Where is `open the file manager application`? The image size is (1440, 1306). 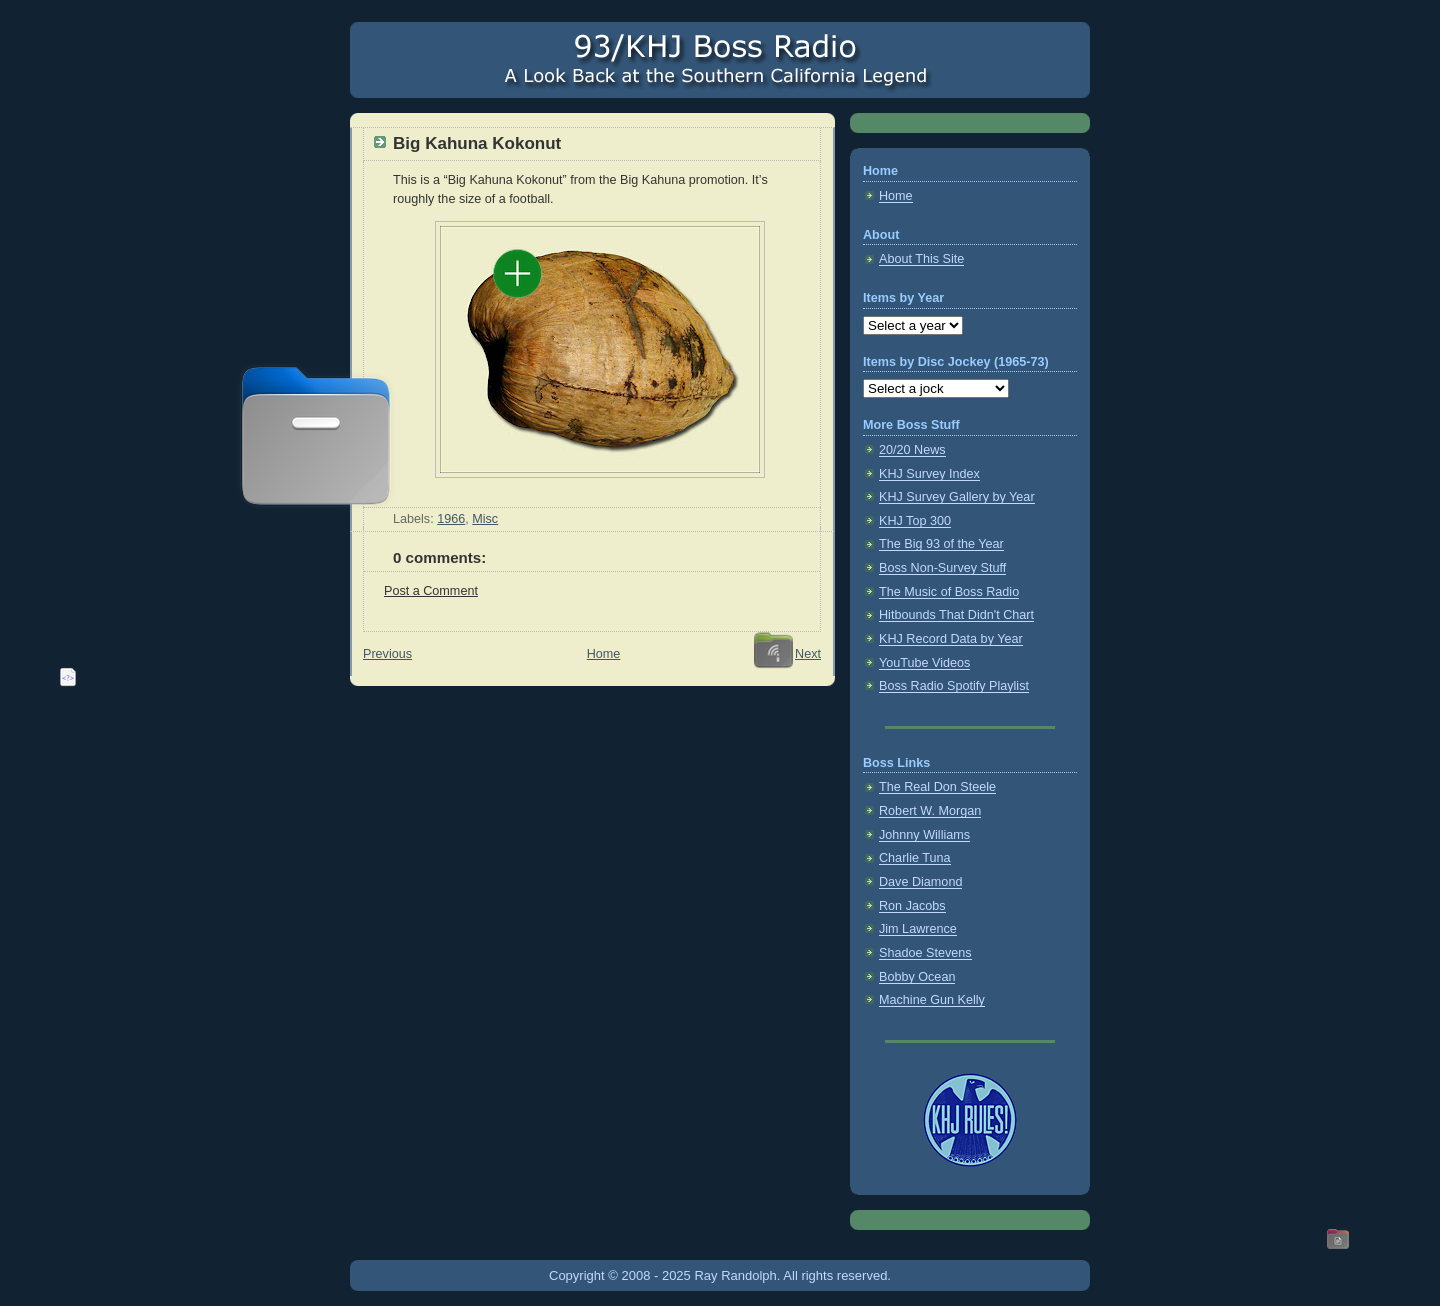 open the file manager application is located at coordinates (316, 436).